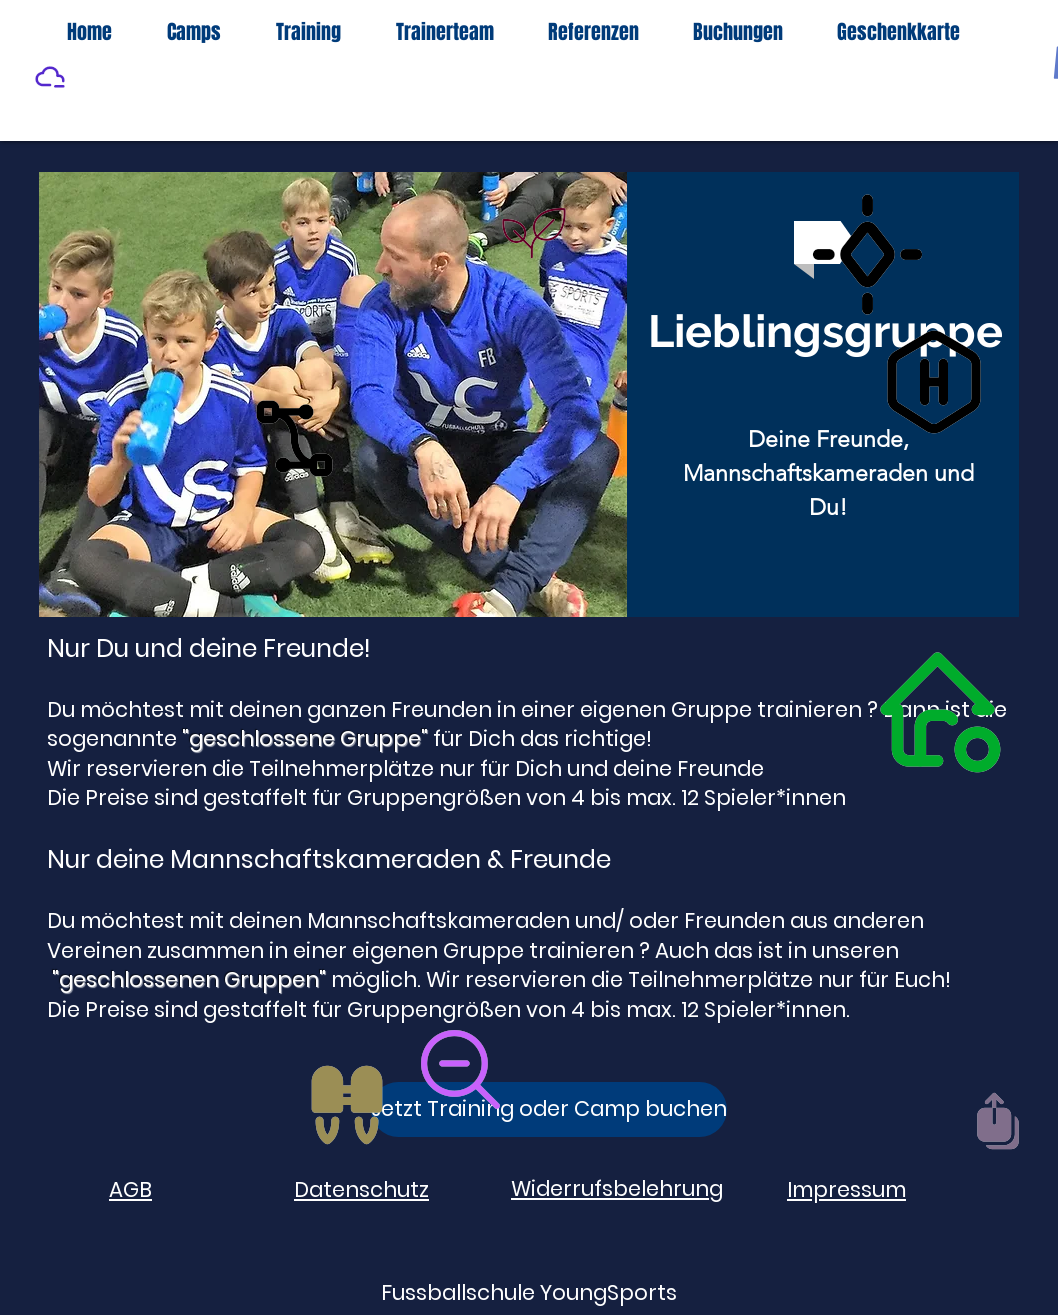  Describe the element at coordinates (347, 1105) in the screenshot. I see `activate boost or turbo mode` at that location.